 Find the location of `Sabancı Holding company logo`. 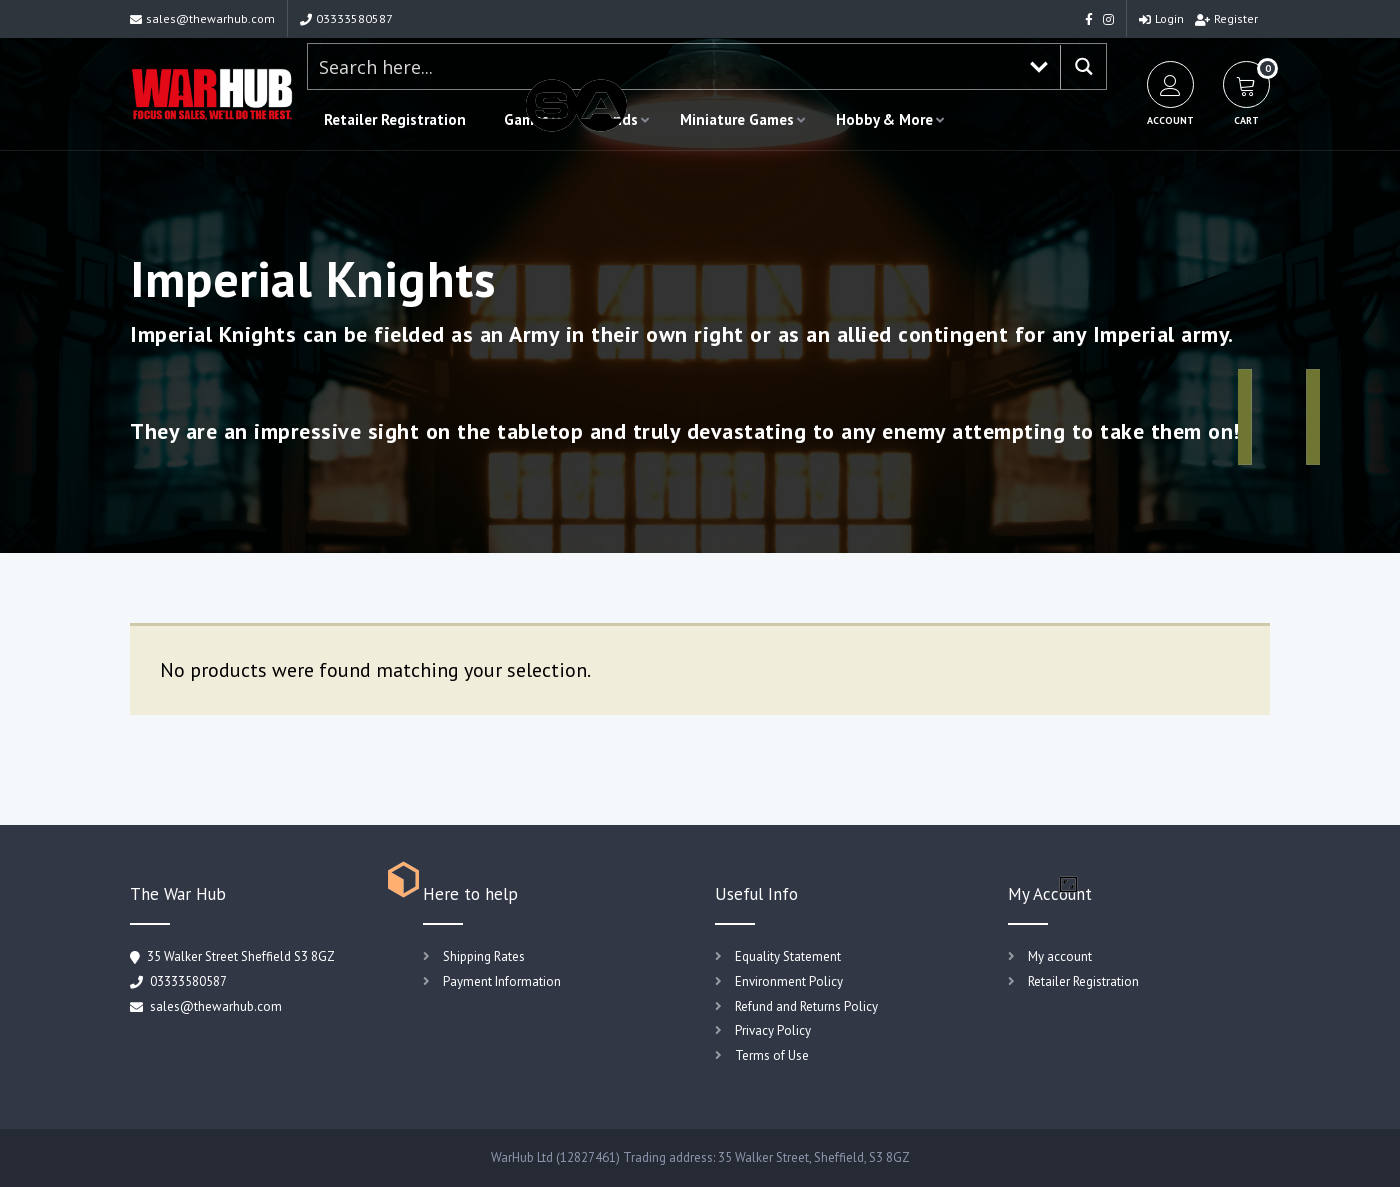

Sabancı Holding company logo is located at coordinates (576, 105).